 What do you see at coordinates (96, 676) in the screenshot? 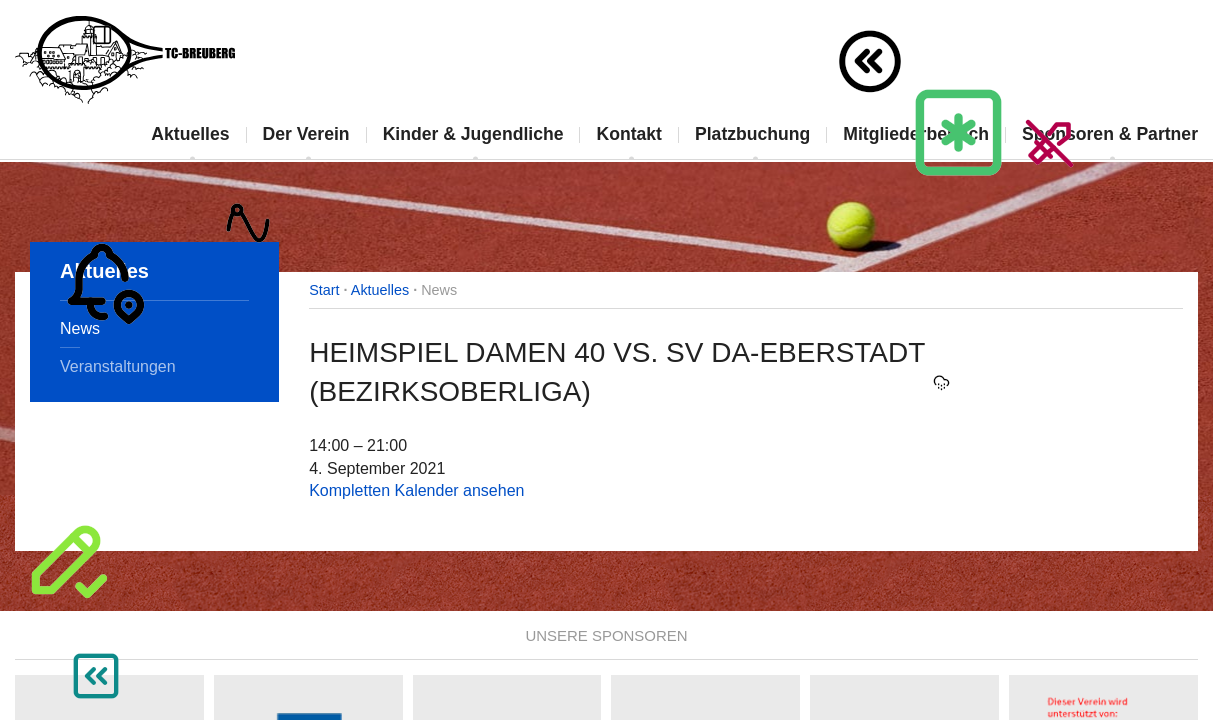
I see `go back to previous section` at bounding box center [96, 676].